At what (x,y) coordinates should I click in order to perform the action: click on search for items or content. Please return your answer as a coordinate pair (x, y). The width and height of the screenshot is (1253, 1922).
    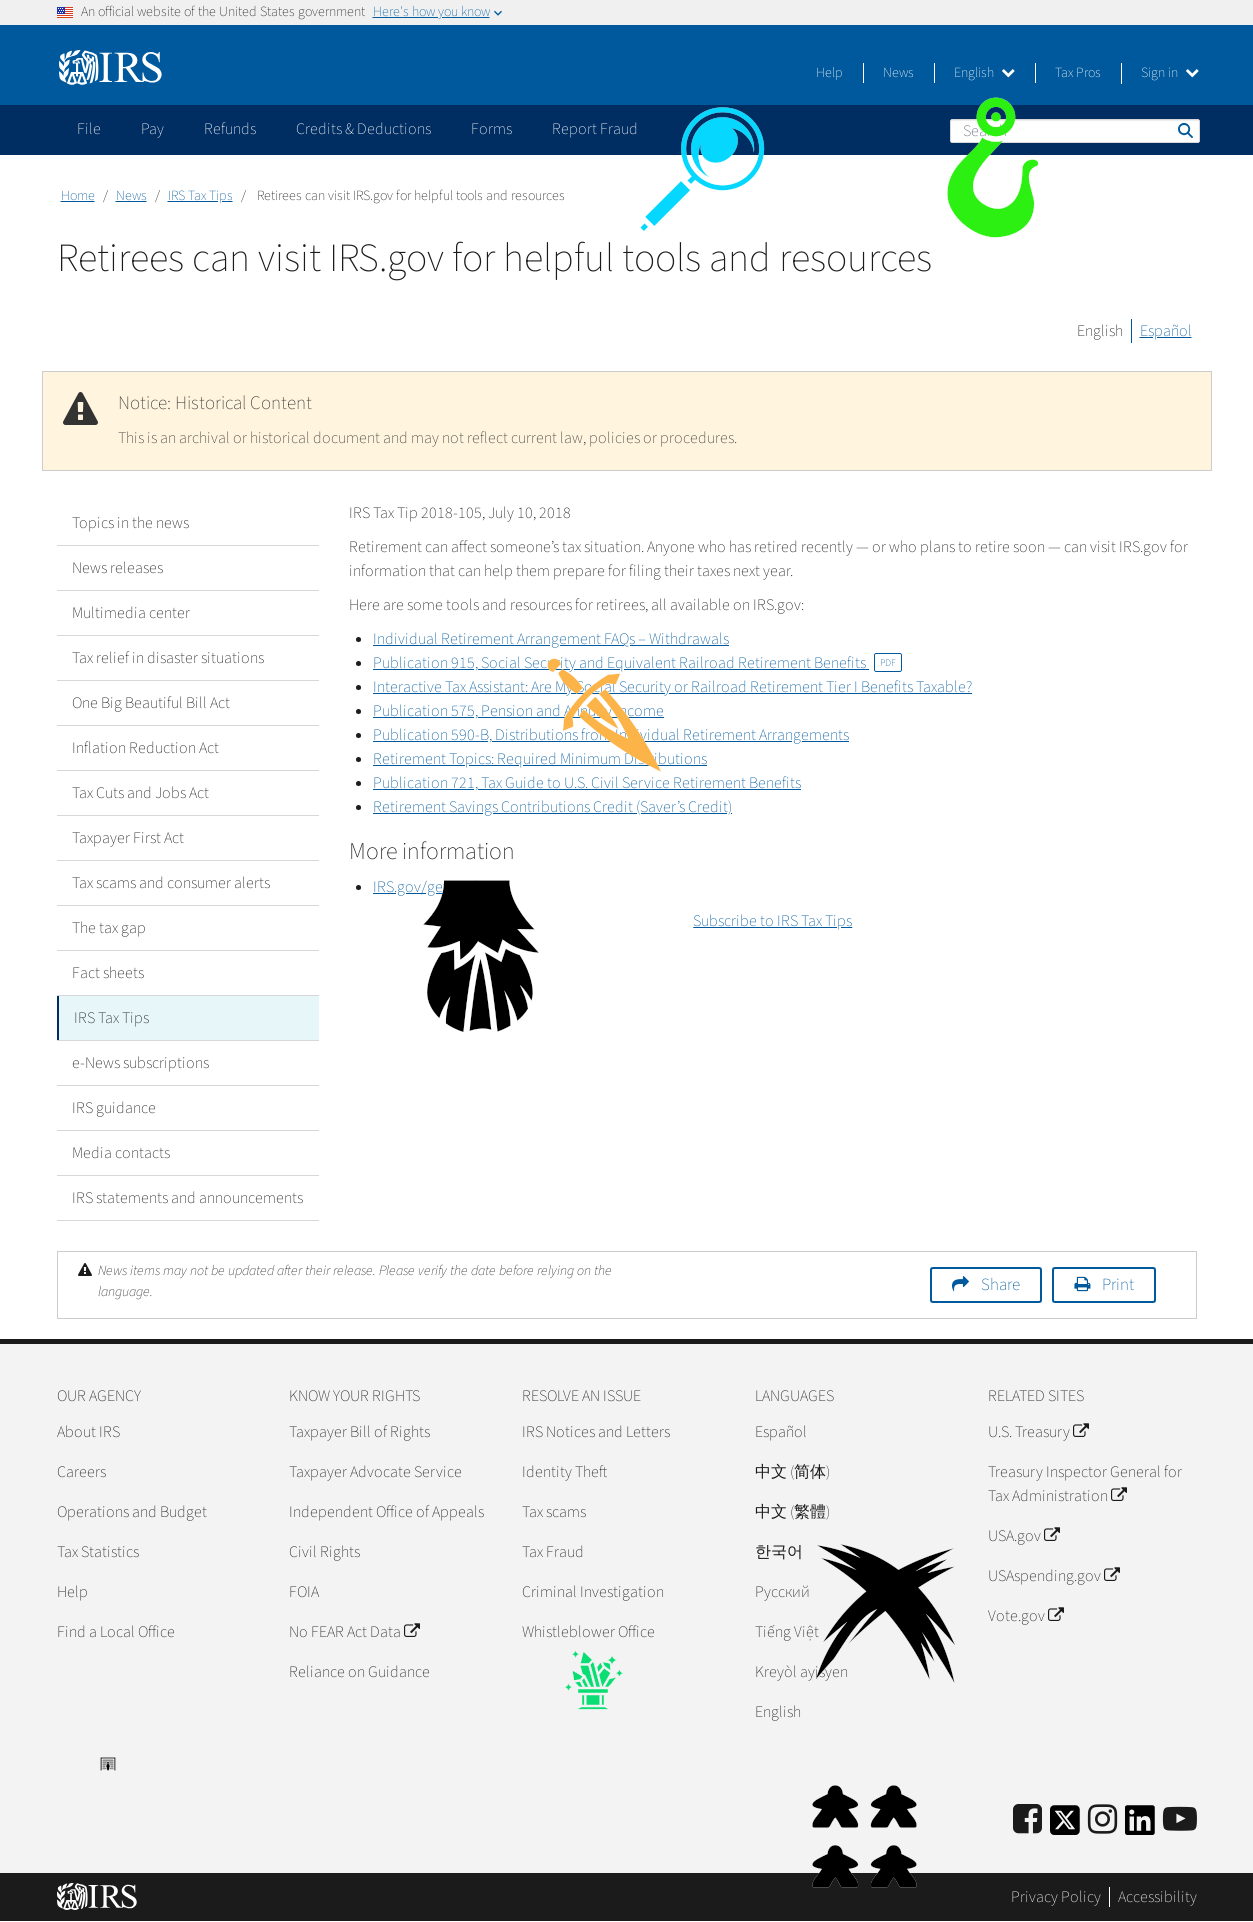
    Looking at the image, I should click on (702, 170).